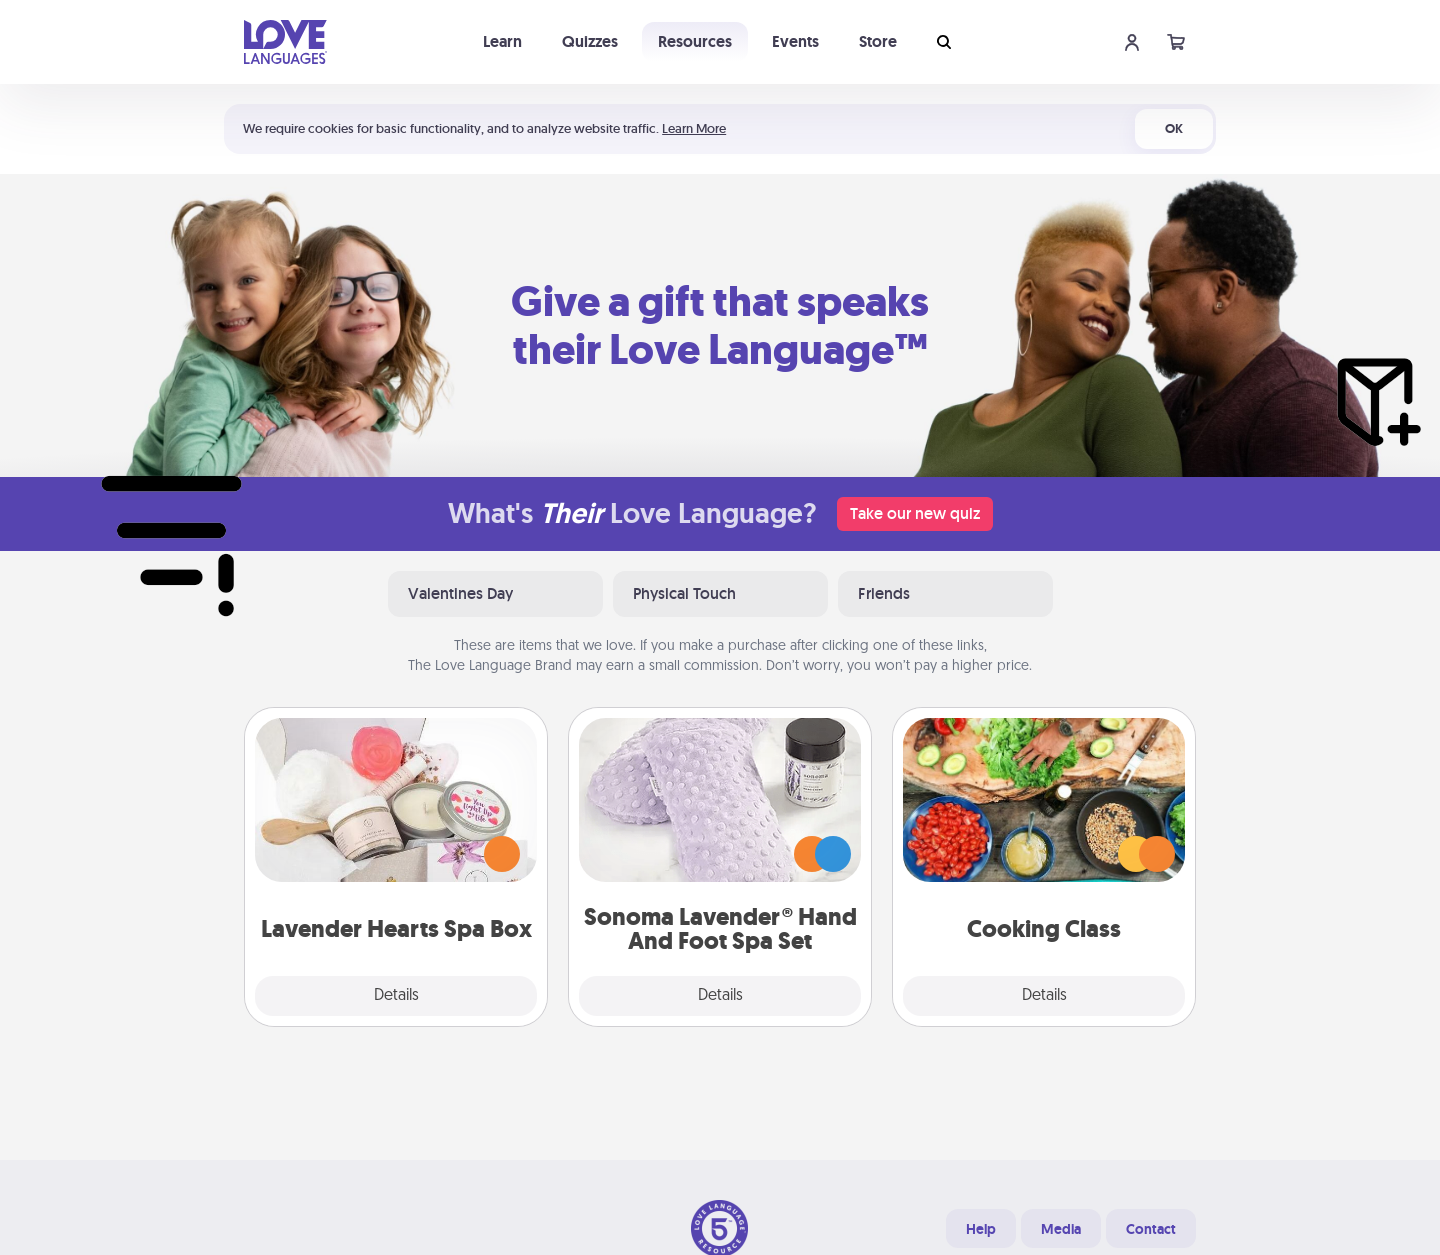 The height and width of the screenshot is (1255, 1440). Describe the element at coordinates (171, 530) in the screenshot. I see `filter settings require attention` at that location.